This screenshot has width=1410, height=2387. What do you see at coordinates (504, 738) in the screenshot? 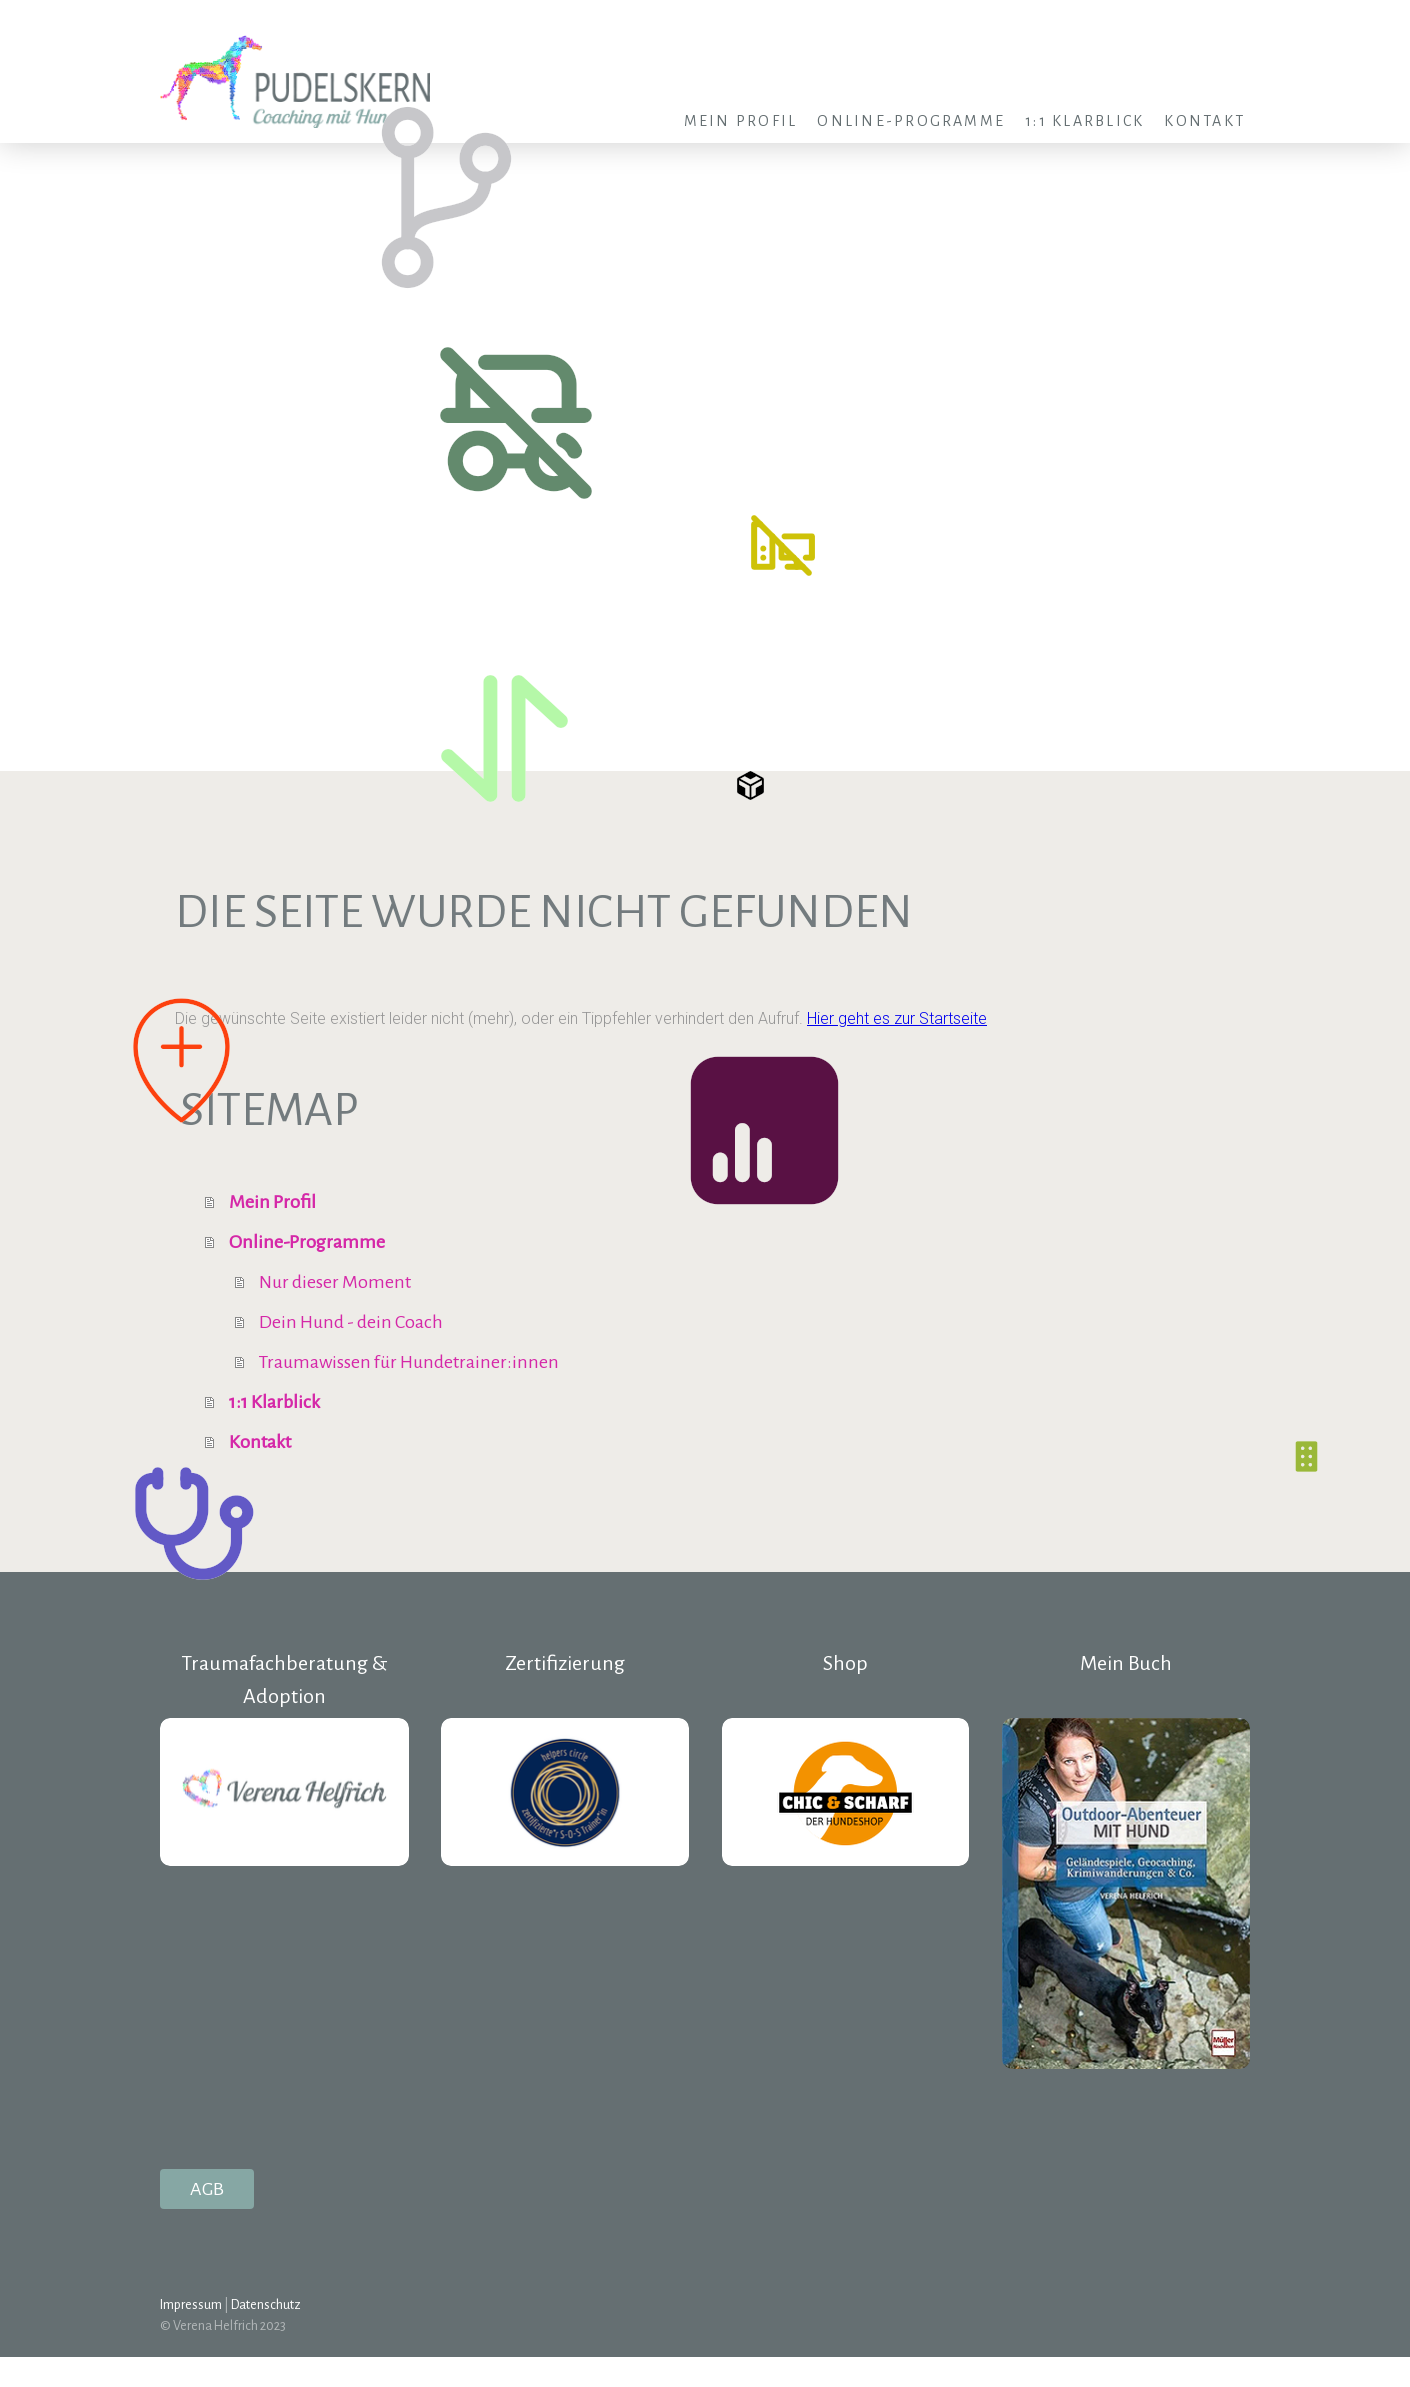
I see `transfer data between devices` at bounding box center [504, 738].